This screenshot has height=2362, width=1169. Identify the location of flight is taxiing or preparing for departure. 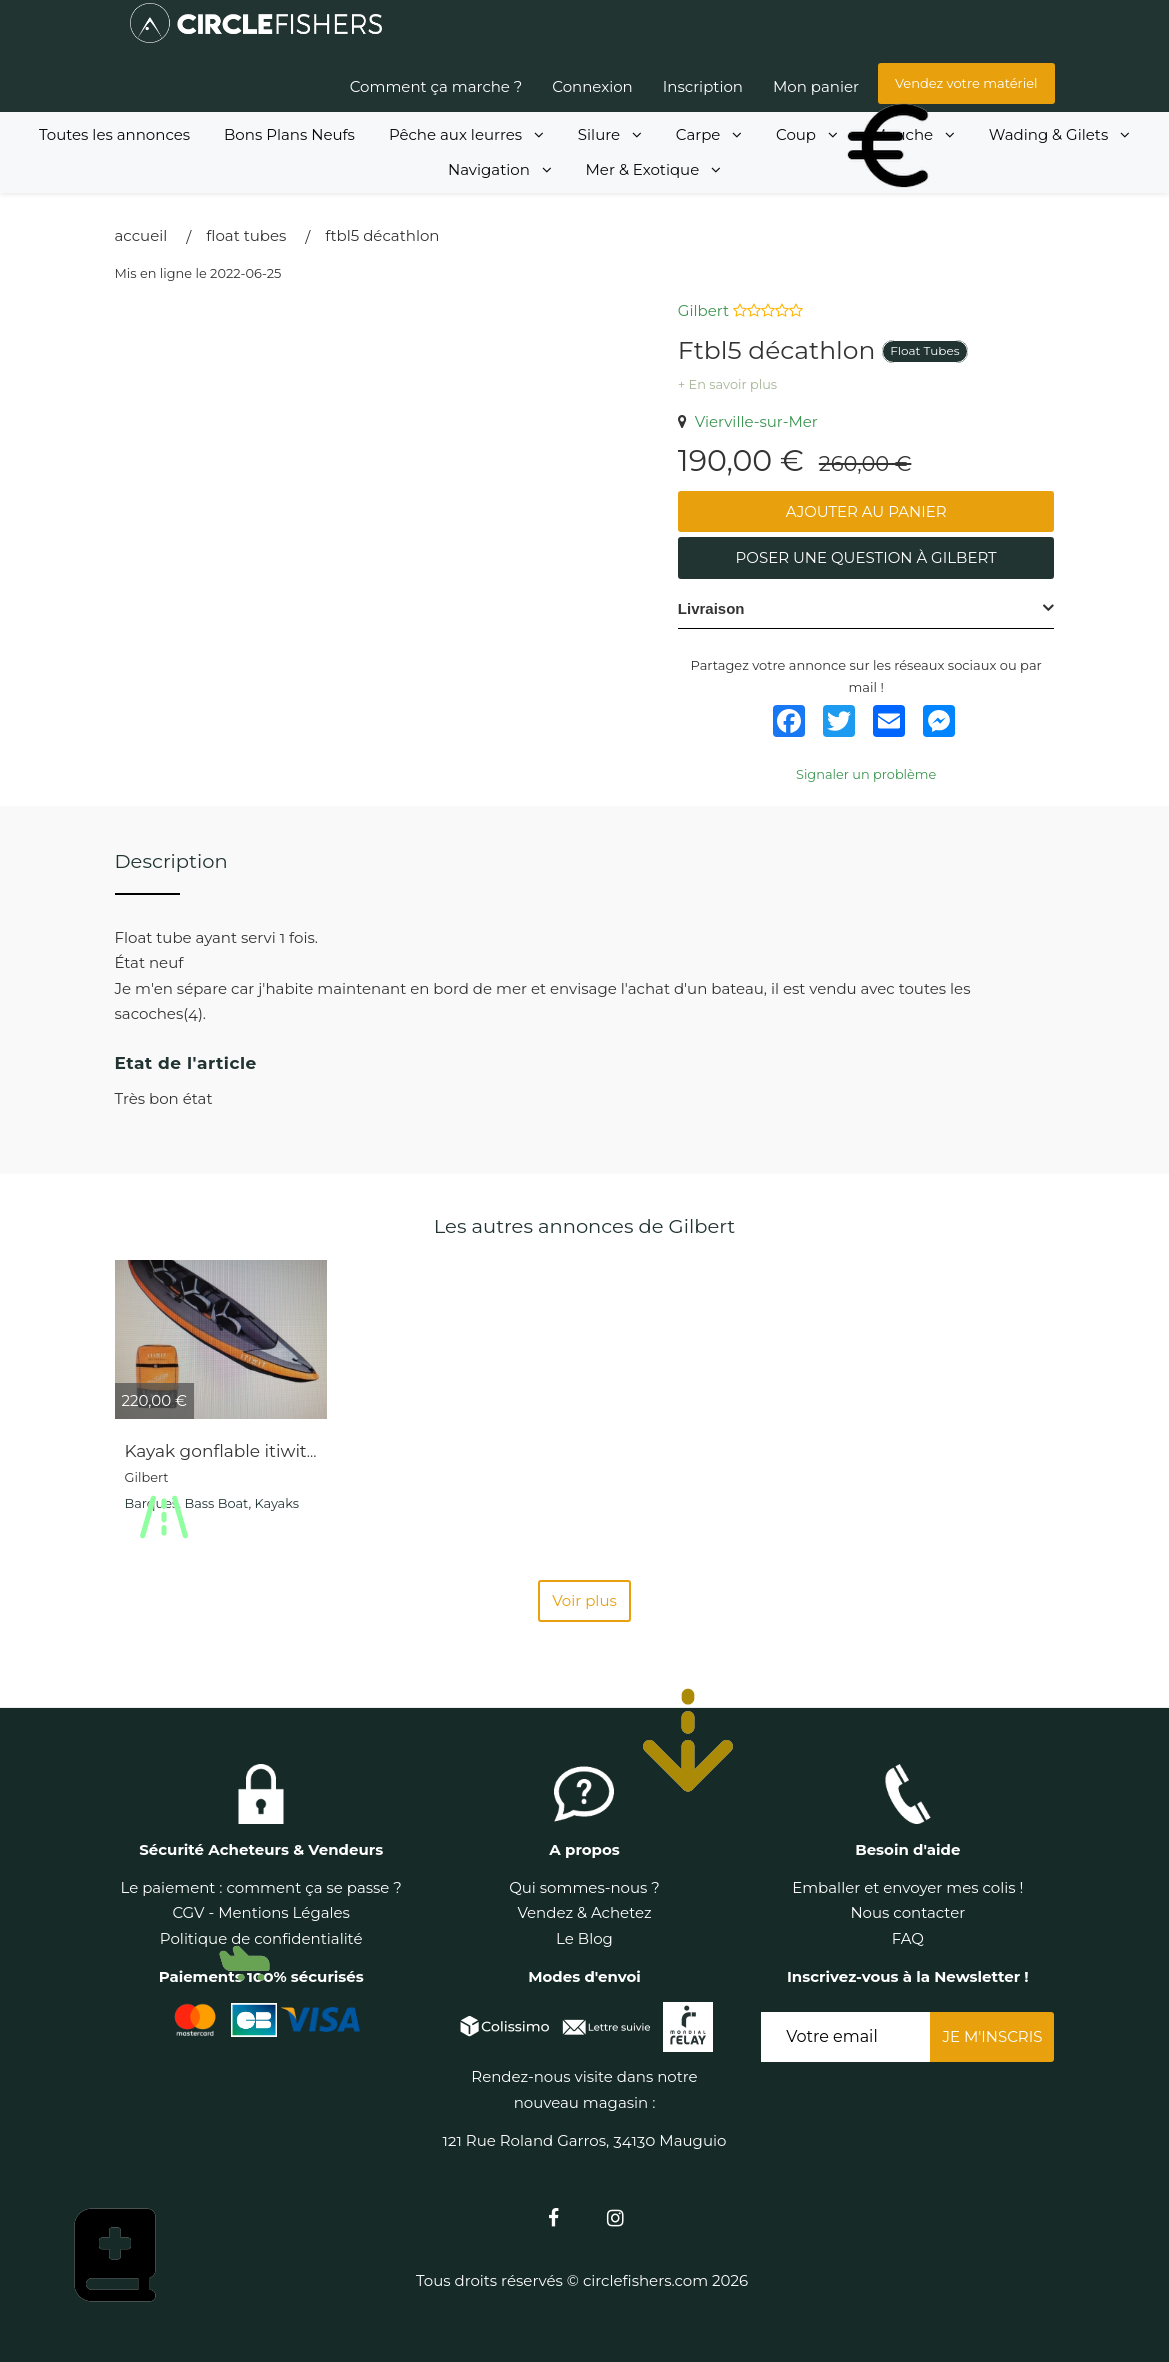
(244, 1962).